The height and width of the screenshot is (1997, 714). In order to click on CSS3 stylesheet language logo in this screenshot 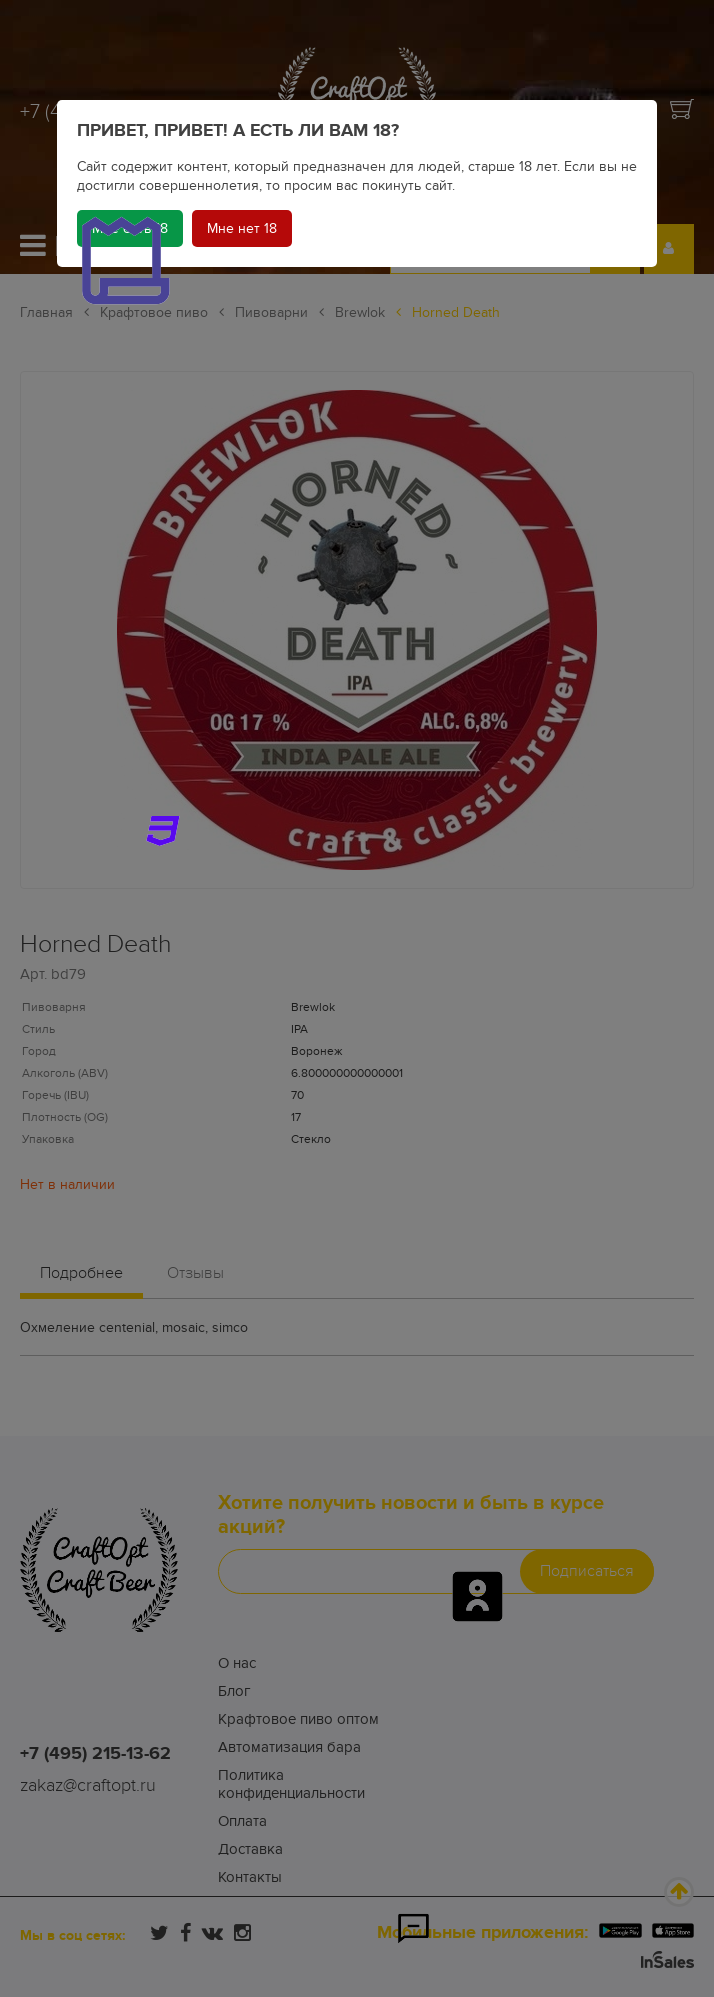, I will do `click(163, 831)`.